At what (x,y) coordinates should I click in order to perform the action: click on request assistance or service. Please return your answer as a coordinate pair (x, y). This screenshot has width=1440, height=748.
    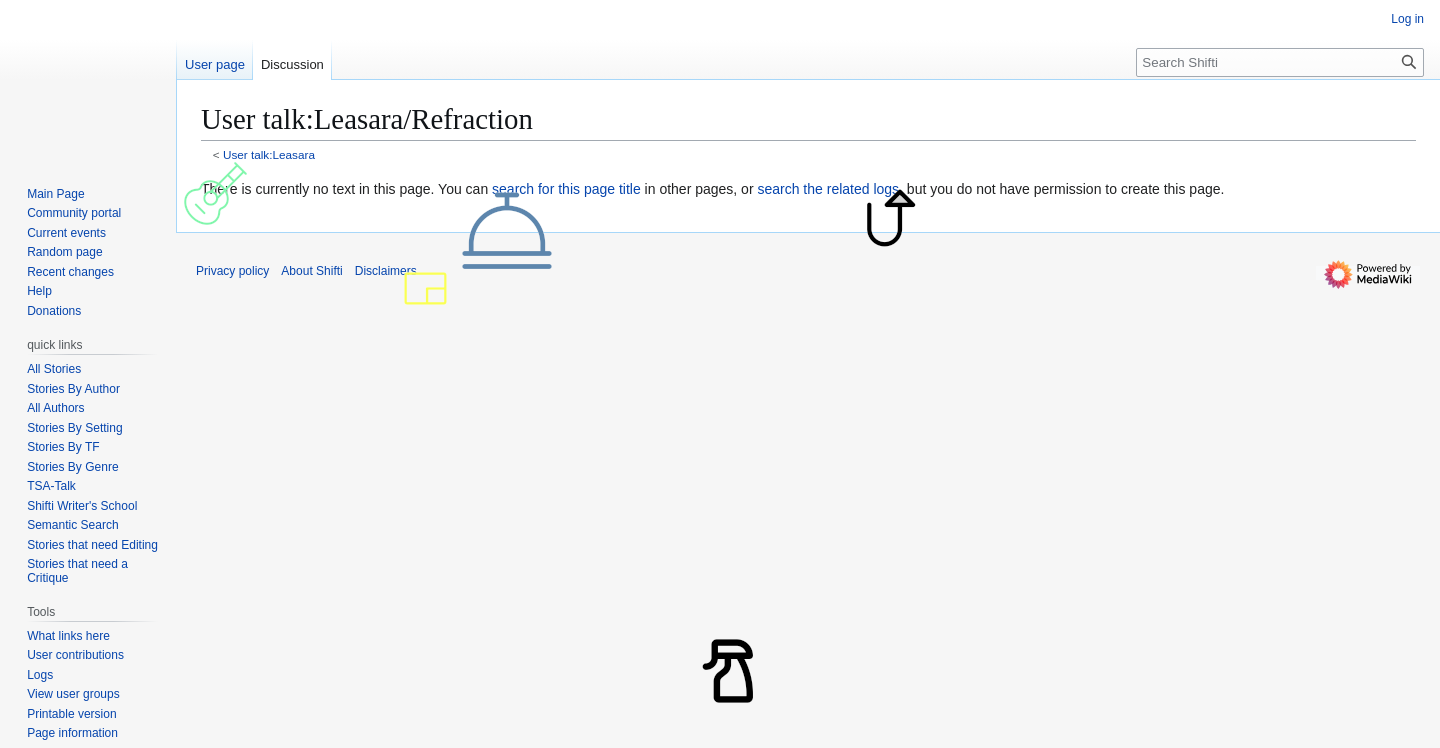
    Looking at the image, I should click on (507, 234).